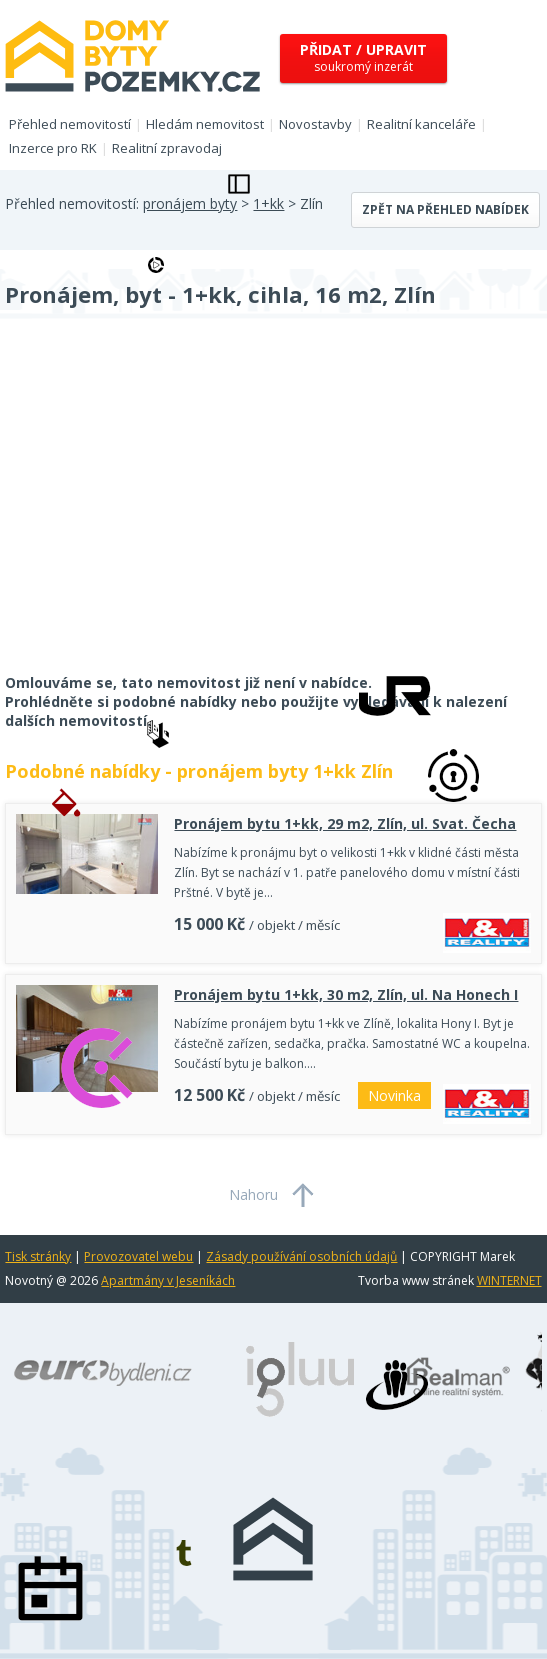  I want to click on toggle the sidebar panel, so click(239, 184).